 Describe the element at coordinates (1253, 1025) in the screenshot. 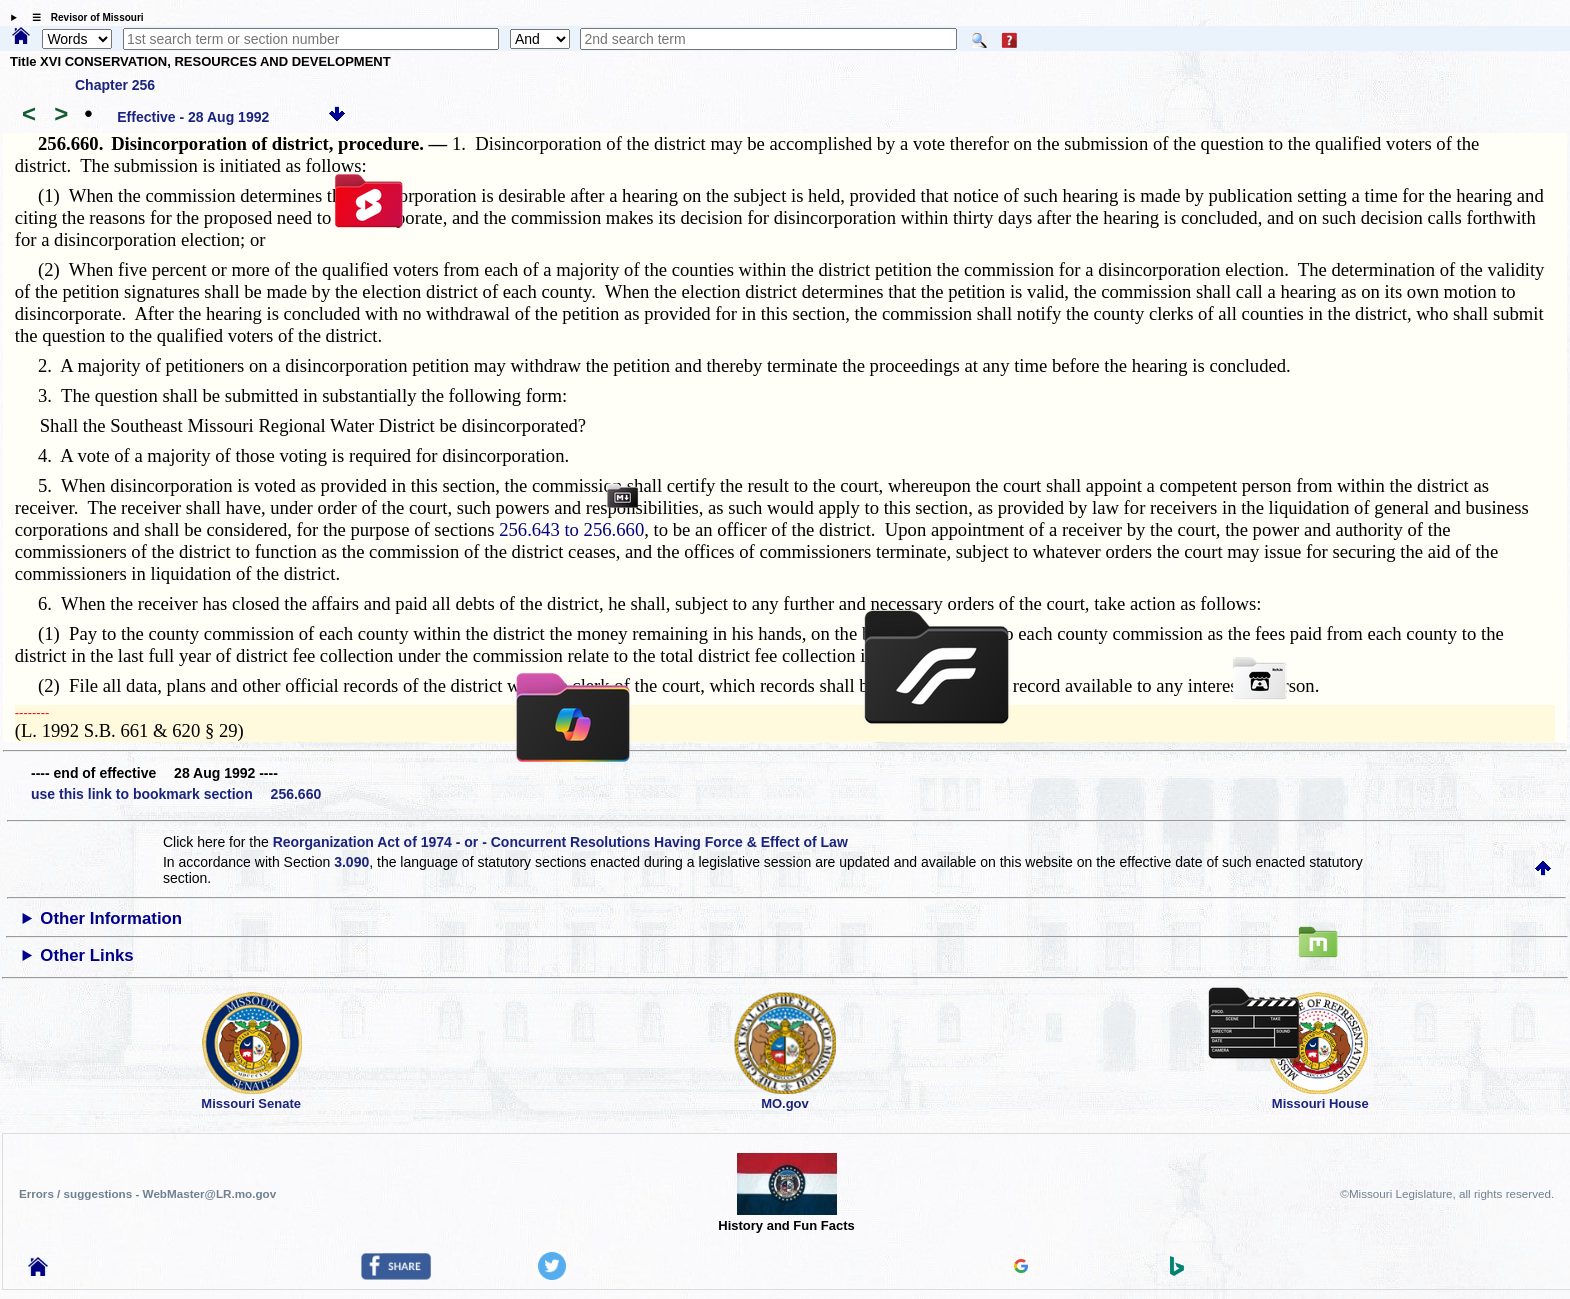

I see `open your movies folder` at that location.